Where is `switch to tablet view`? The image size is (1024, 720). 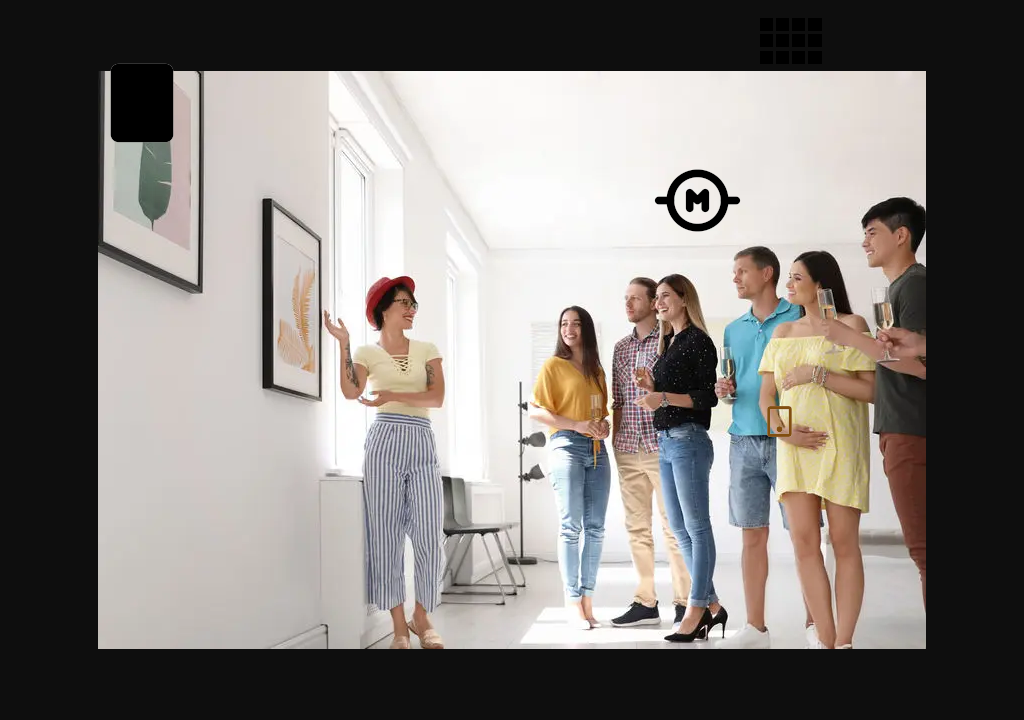 switch to tablet view is located at coordinates (779, 421).